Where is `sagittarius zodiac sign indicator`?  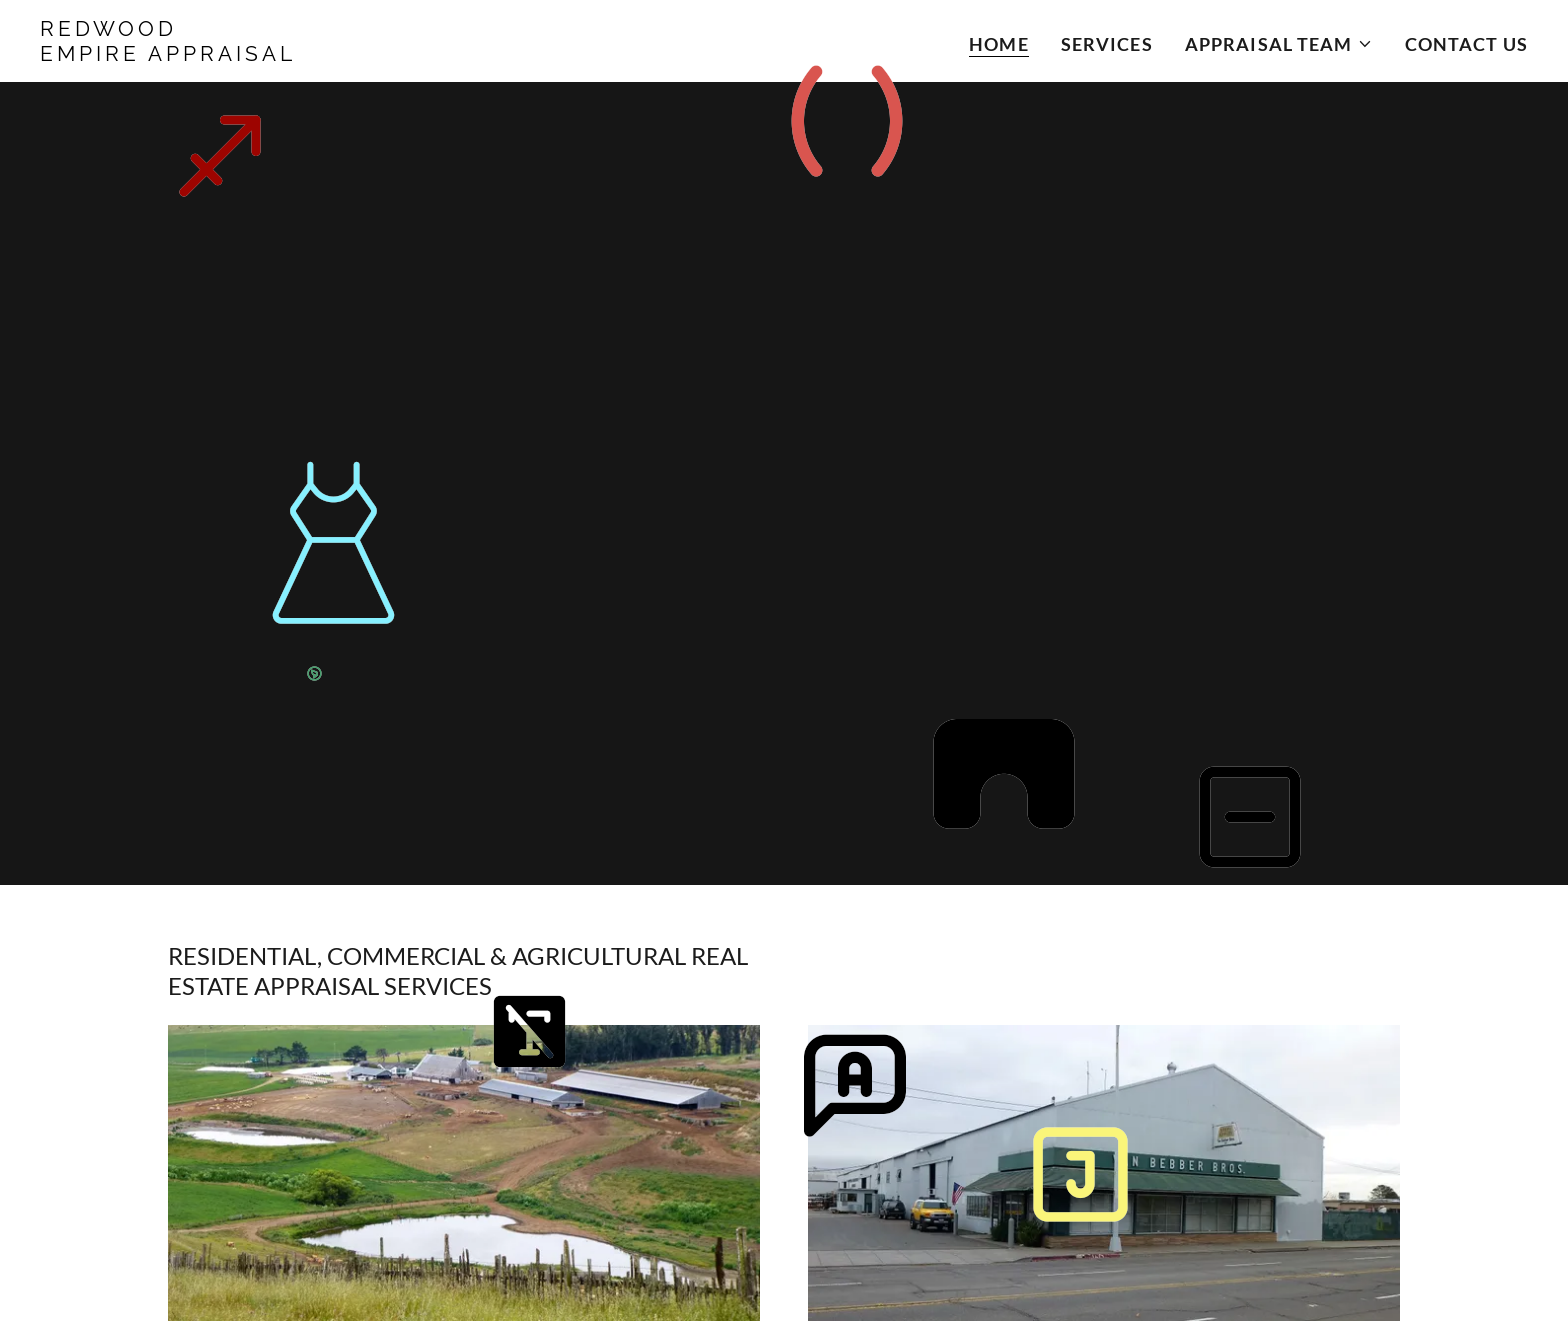
sagittarius zodiac sign indicator is located at coordinates (220, 156).